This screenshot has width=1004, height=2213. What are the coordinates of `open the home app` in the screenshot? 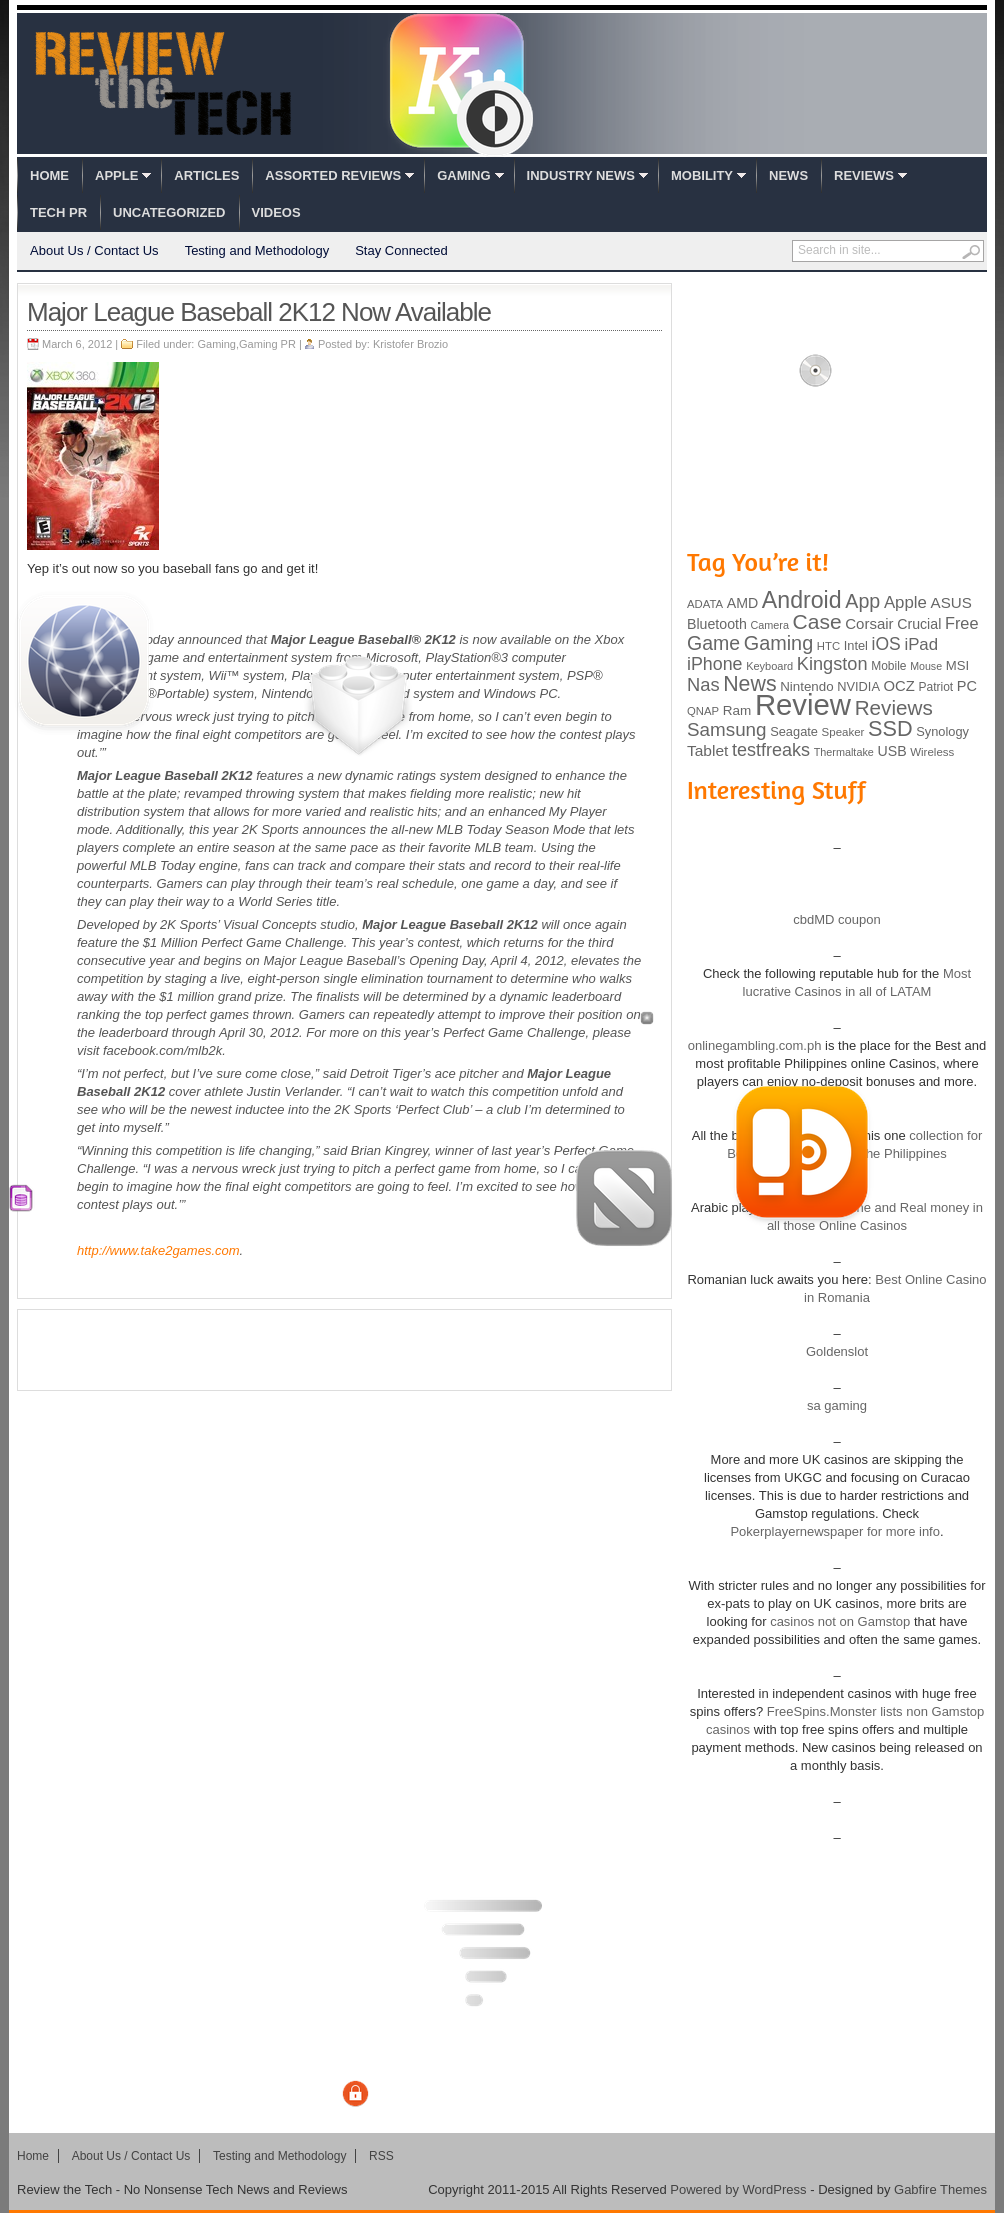 It's located at (647, 1018).